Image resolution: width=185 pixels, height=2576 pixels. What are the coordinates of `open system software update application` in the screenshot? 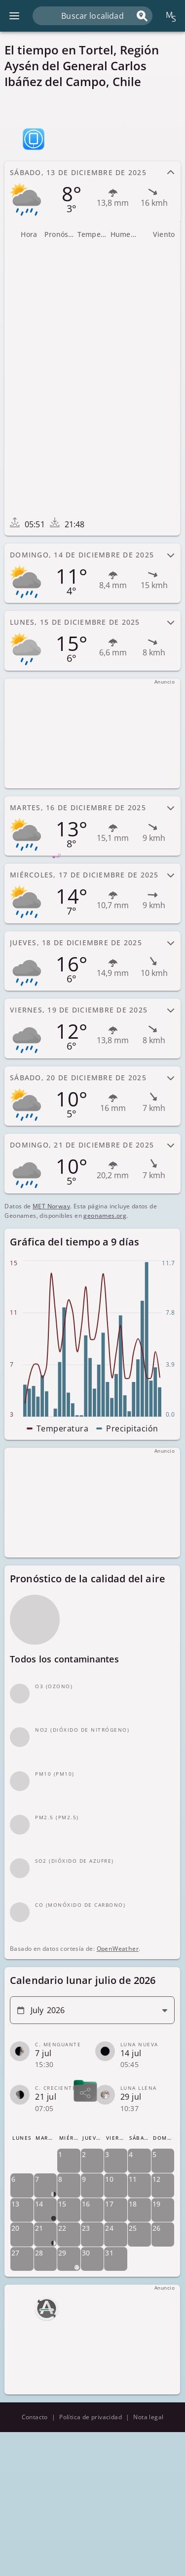 It's located at (46, 2308).